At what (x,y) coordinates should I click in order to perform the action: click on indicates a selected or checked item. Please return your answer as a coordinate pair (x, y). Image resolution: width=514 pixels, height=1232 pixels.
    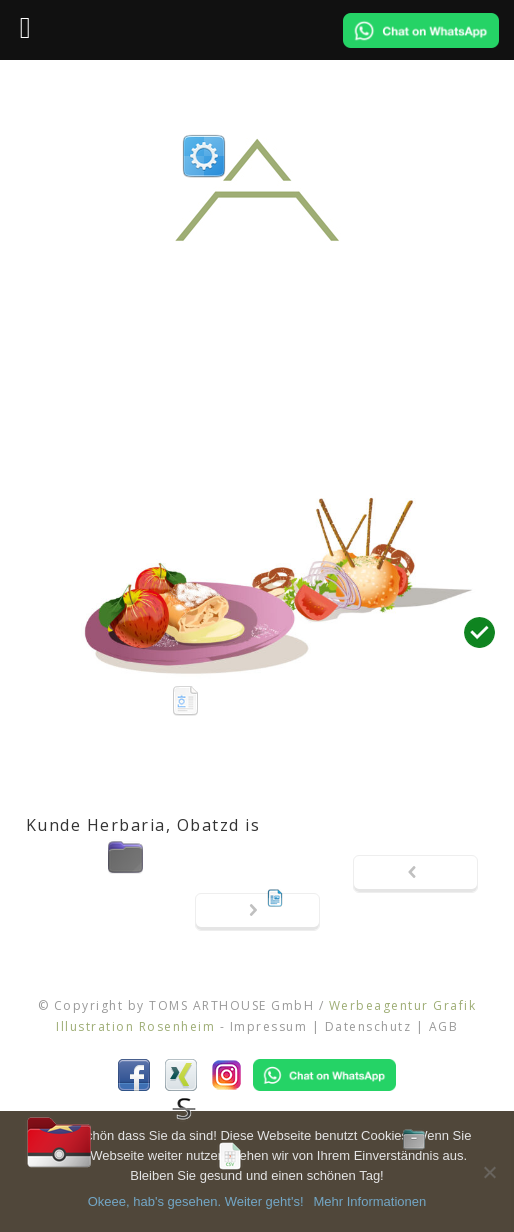
    Looking at the image, I should click on (479, 632).